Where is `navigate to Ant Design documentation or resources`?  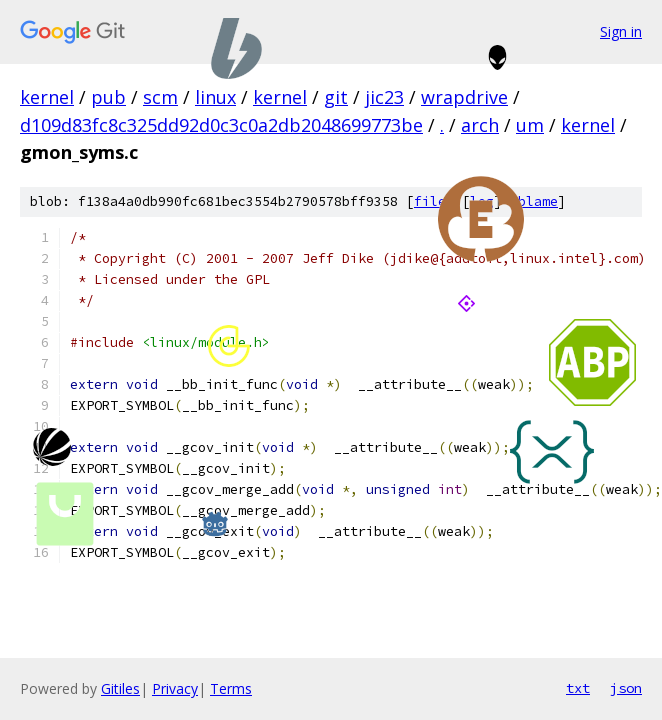 navigate to Ant Design documentation or resources is located at coordinates (466, 303).